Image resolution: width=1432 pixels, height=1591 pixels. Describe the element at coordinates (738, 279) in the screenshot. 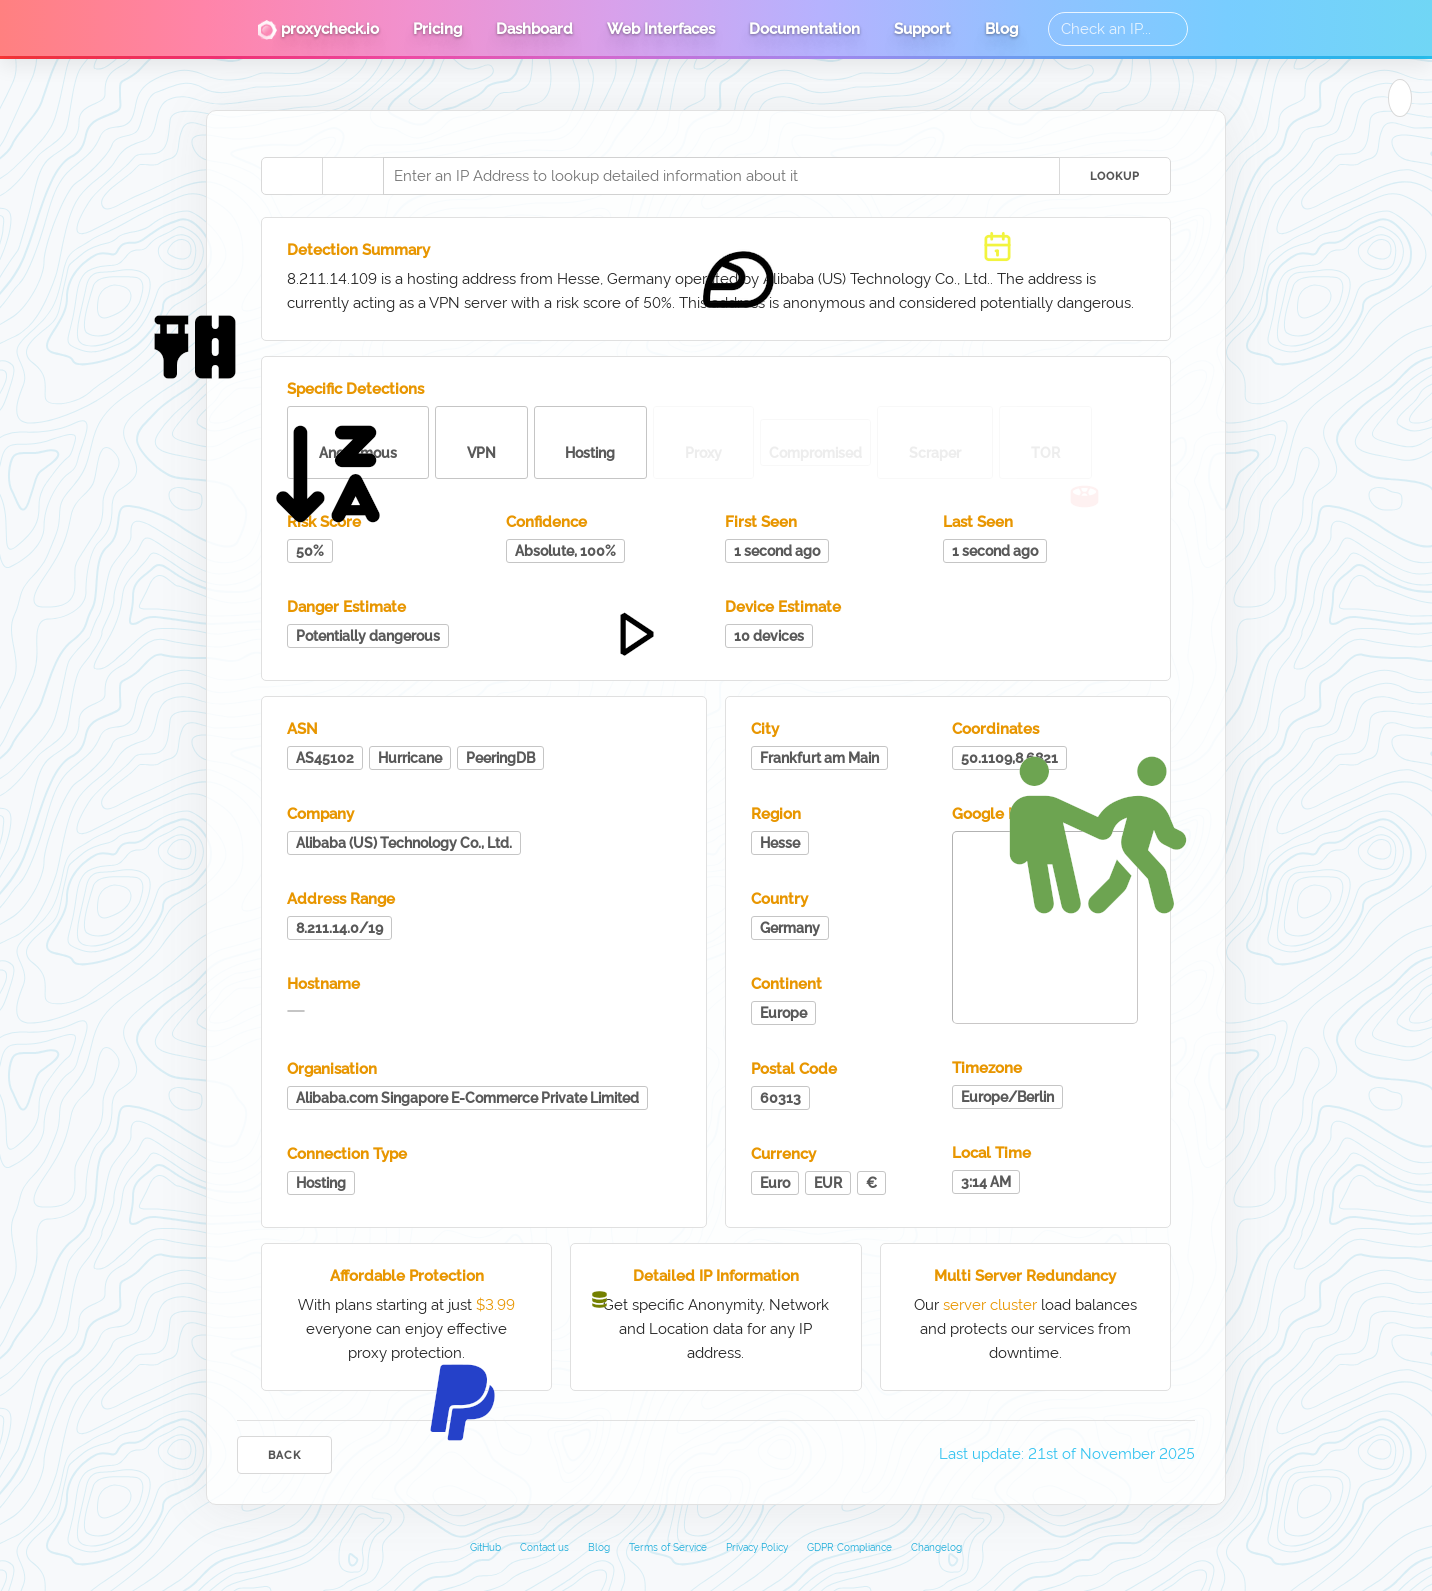

I see `access motorsports or racing content` at that location.